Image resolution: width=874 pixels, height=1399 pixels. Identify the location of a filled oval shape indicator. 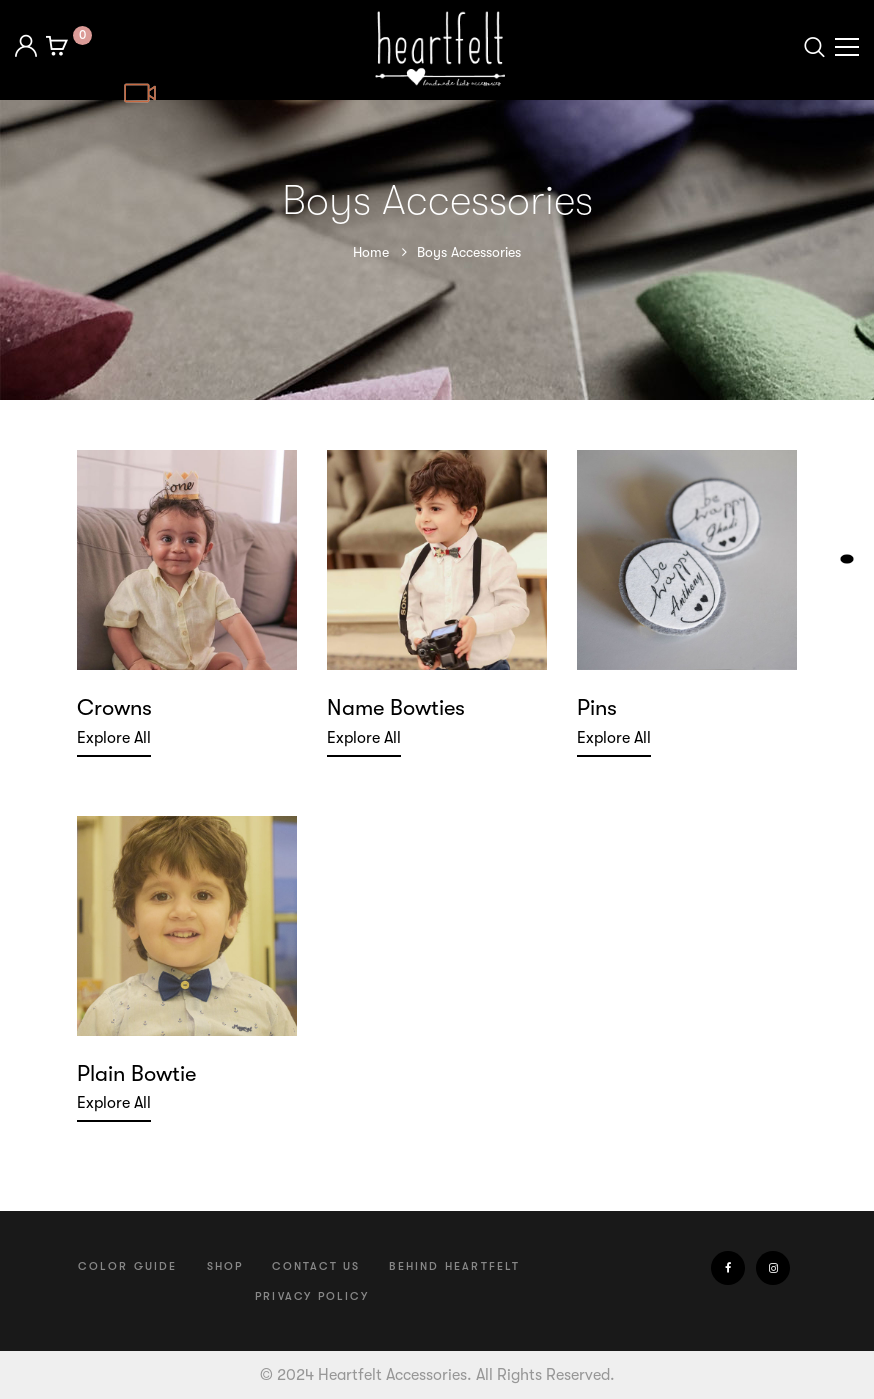
(847, 559).